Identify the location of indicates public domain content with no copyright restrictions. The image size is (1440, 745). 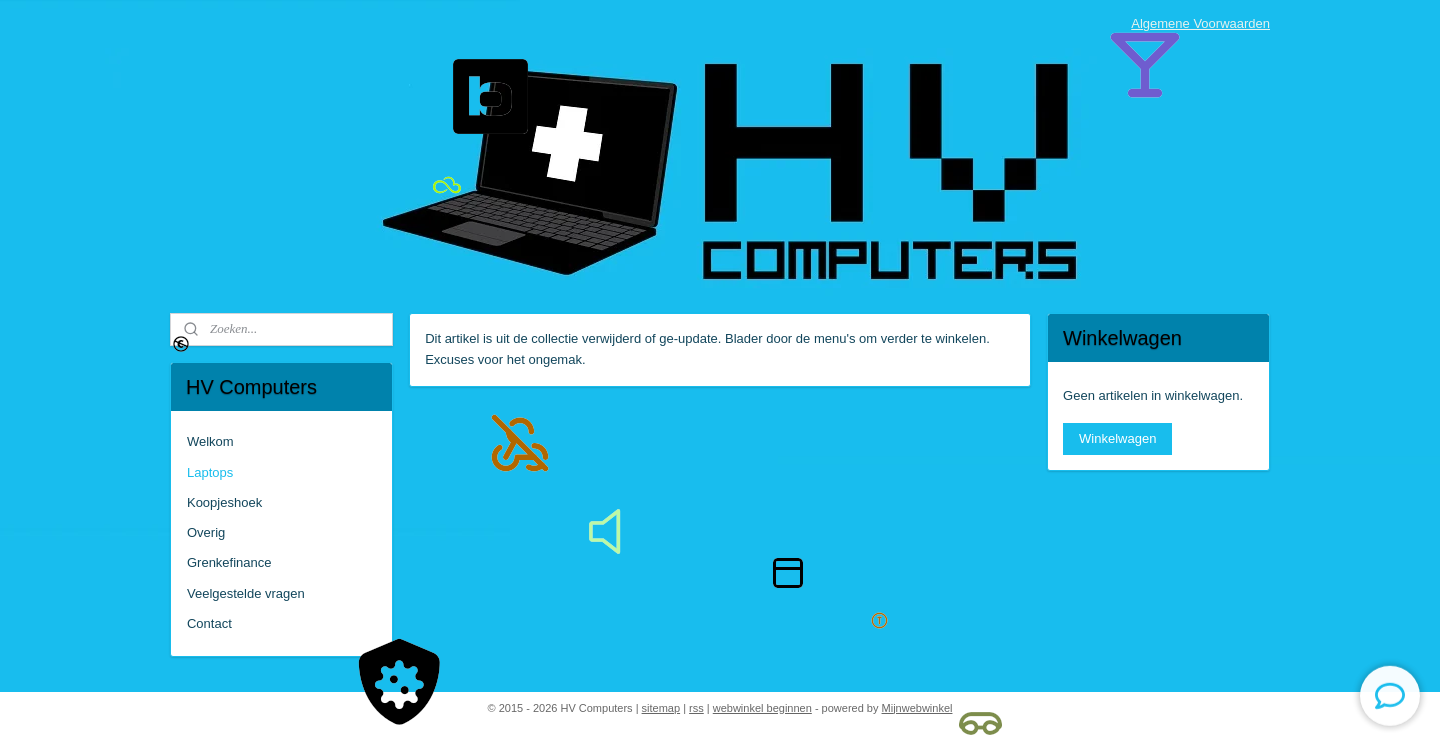
(181, 344).